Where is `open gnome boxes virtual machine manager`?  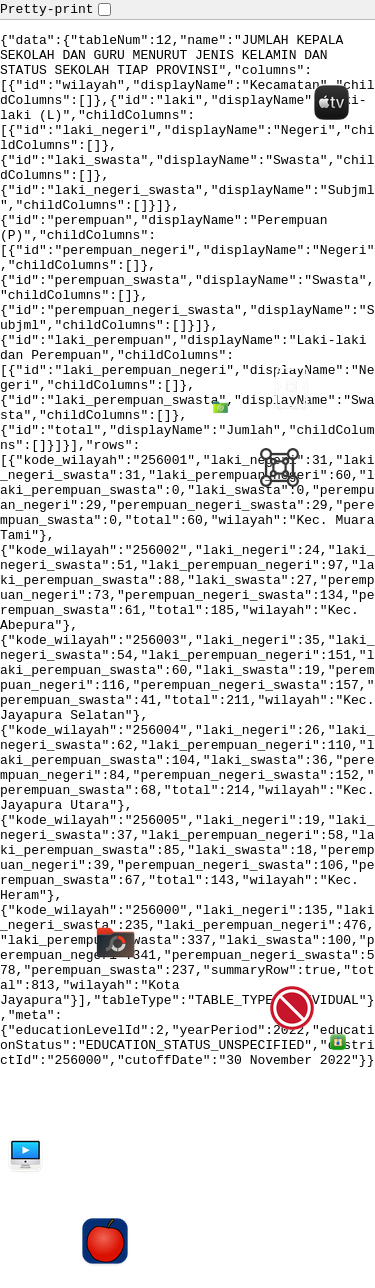 open gnome boxes virtual machine manager is located at coordinates (279, 467).